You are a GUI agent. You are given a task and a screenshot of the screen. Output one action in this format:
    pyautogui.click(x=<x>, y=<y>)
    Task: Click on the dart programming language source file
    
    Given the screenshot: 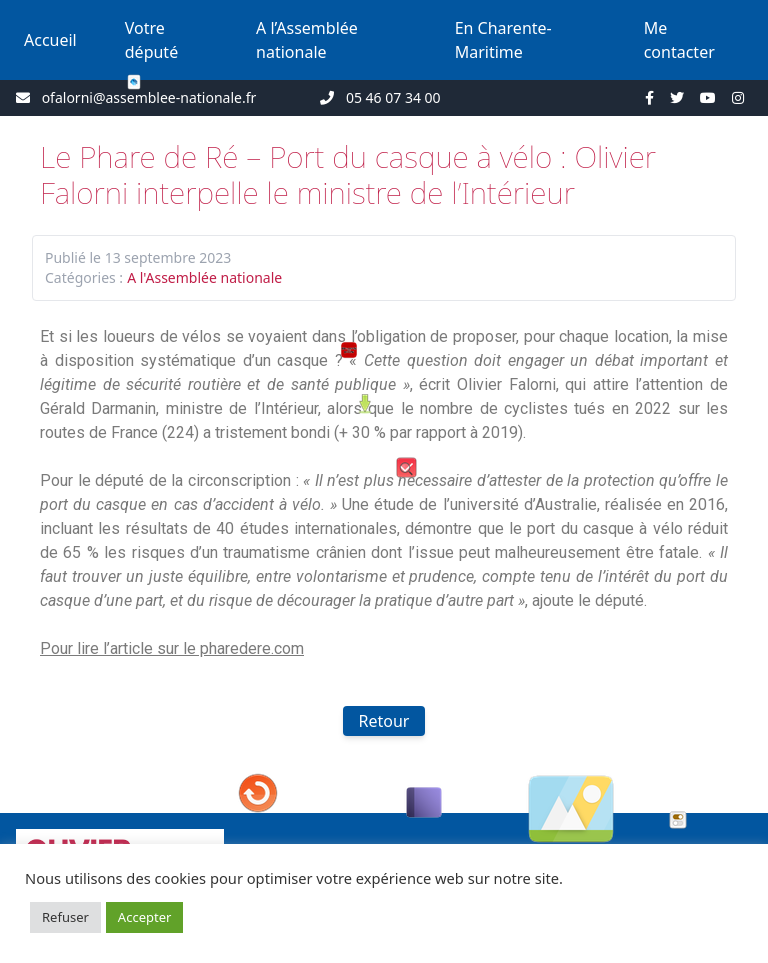 What is the action you would take?
    pyautogui.click(x=134, y=82)
    